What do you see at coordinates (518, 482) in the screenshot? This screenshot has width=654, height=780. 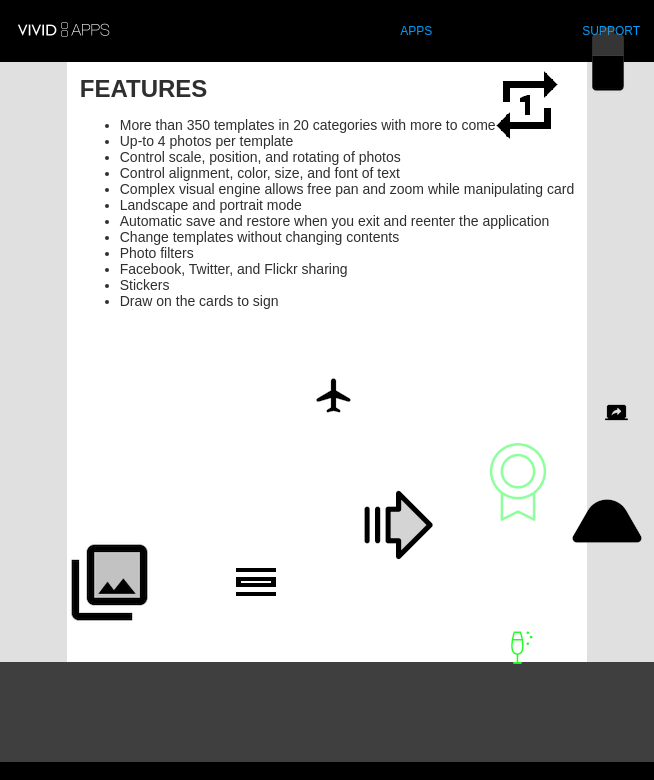 I see `view achievements or awards` at bounding box center [518, 482].